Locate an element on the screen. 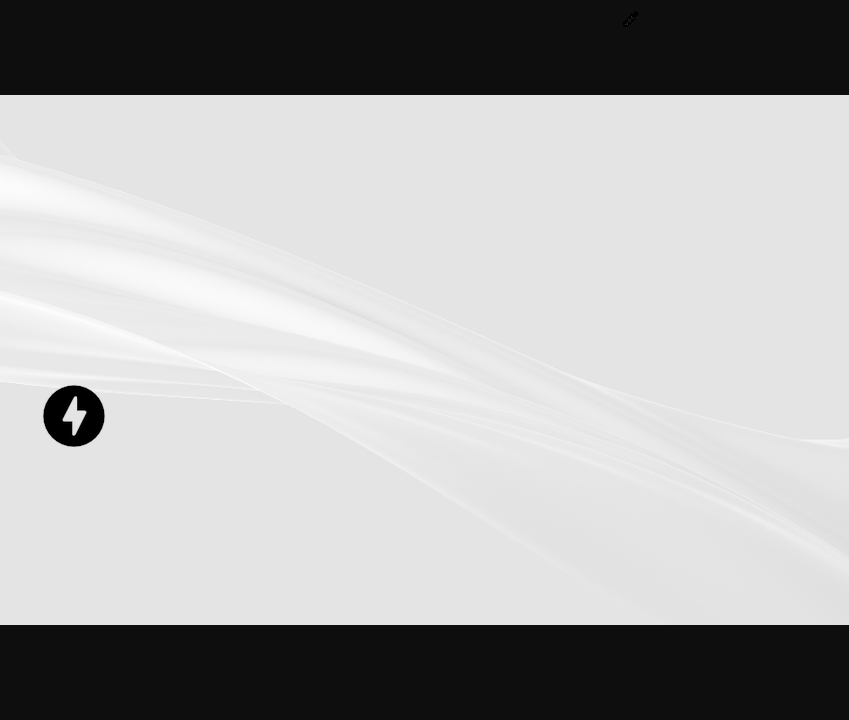 The width and height of the screenshot is (849, 720). pick a color from the image using the eyedropper tool is located at coordinates (631, 19).